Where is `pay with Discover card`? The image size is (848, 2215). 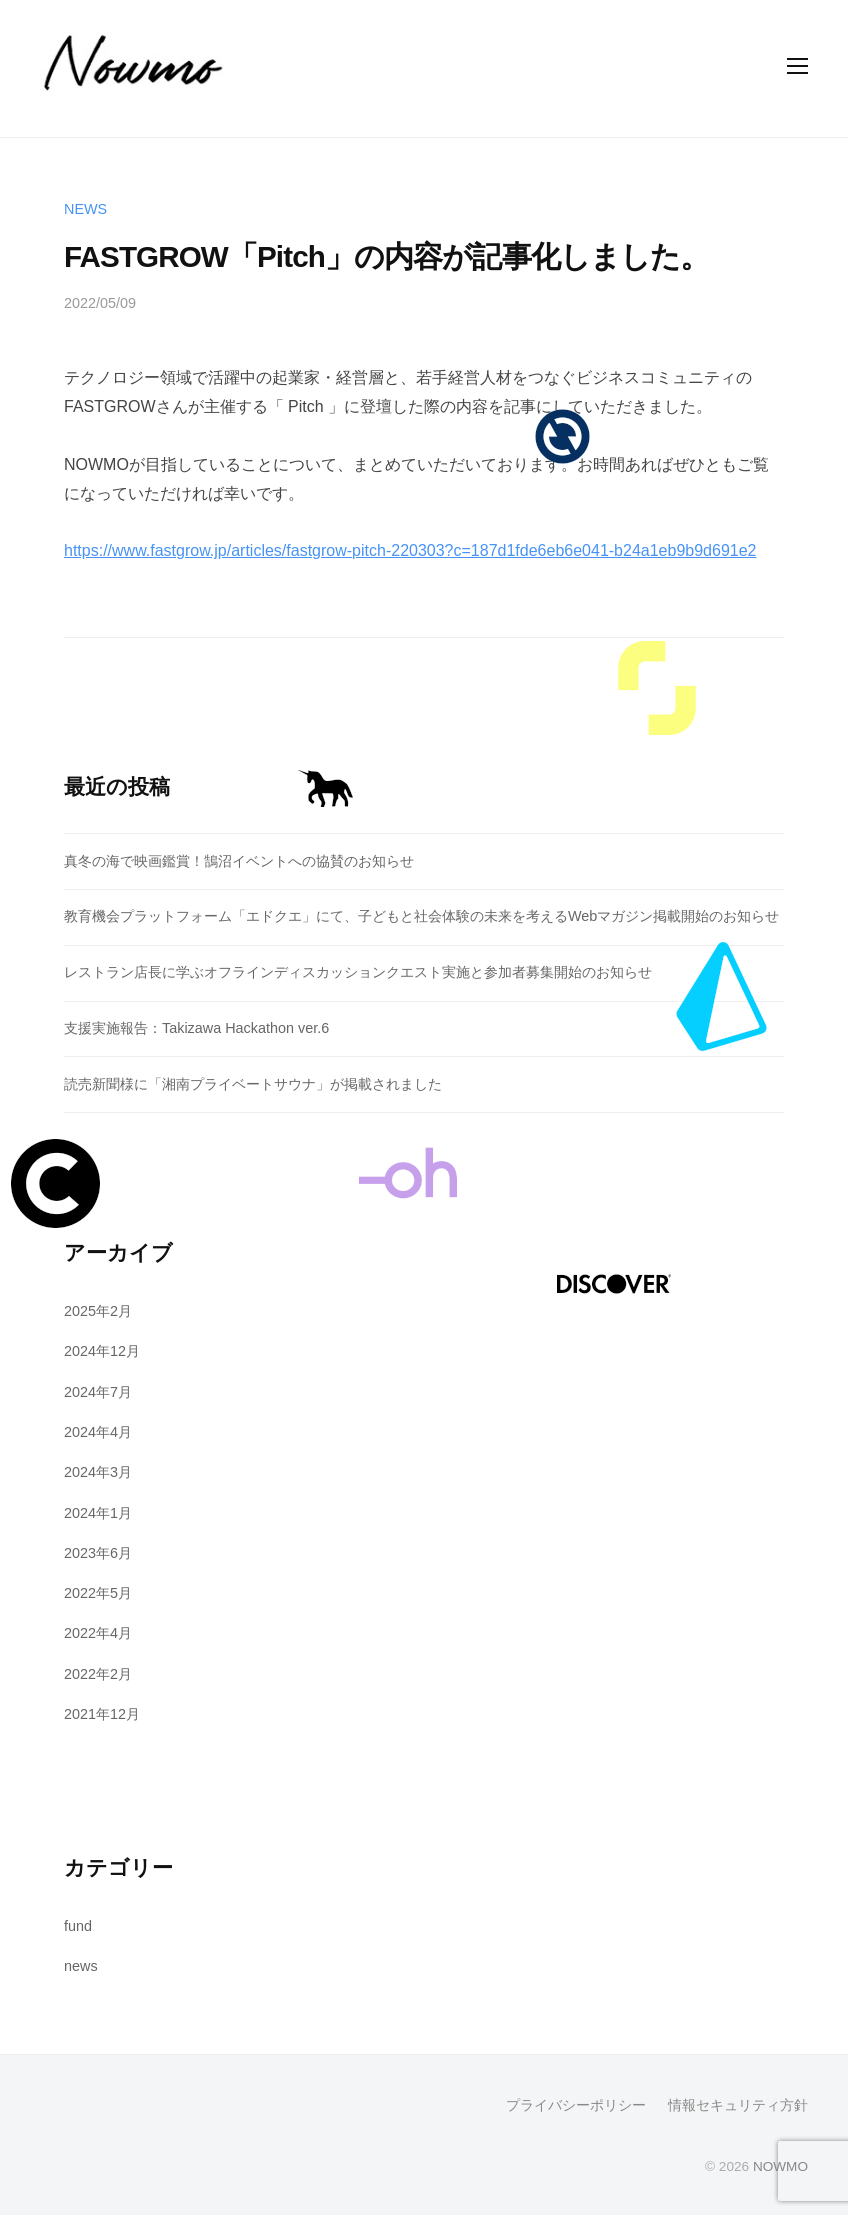
pay with Discover card is located at coordinates (614, 1284).